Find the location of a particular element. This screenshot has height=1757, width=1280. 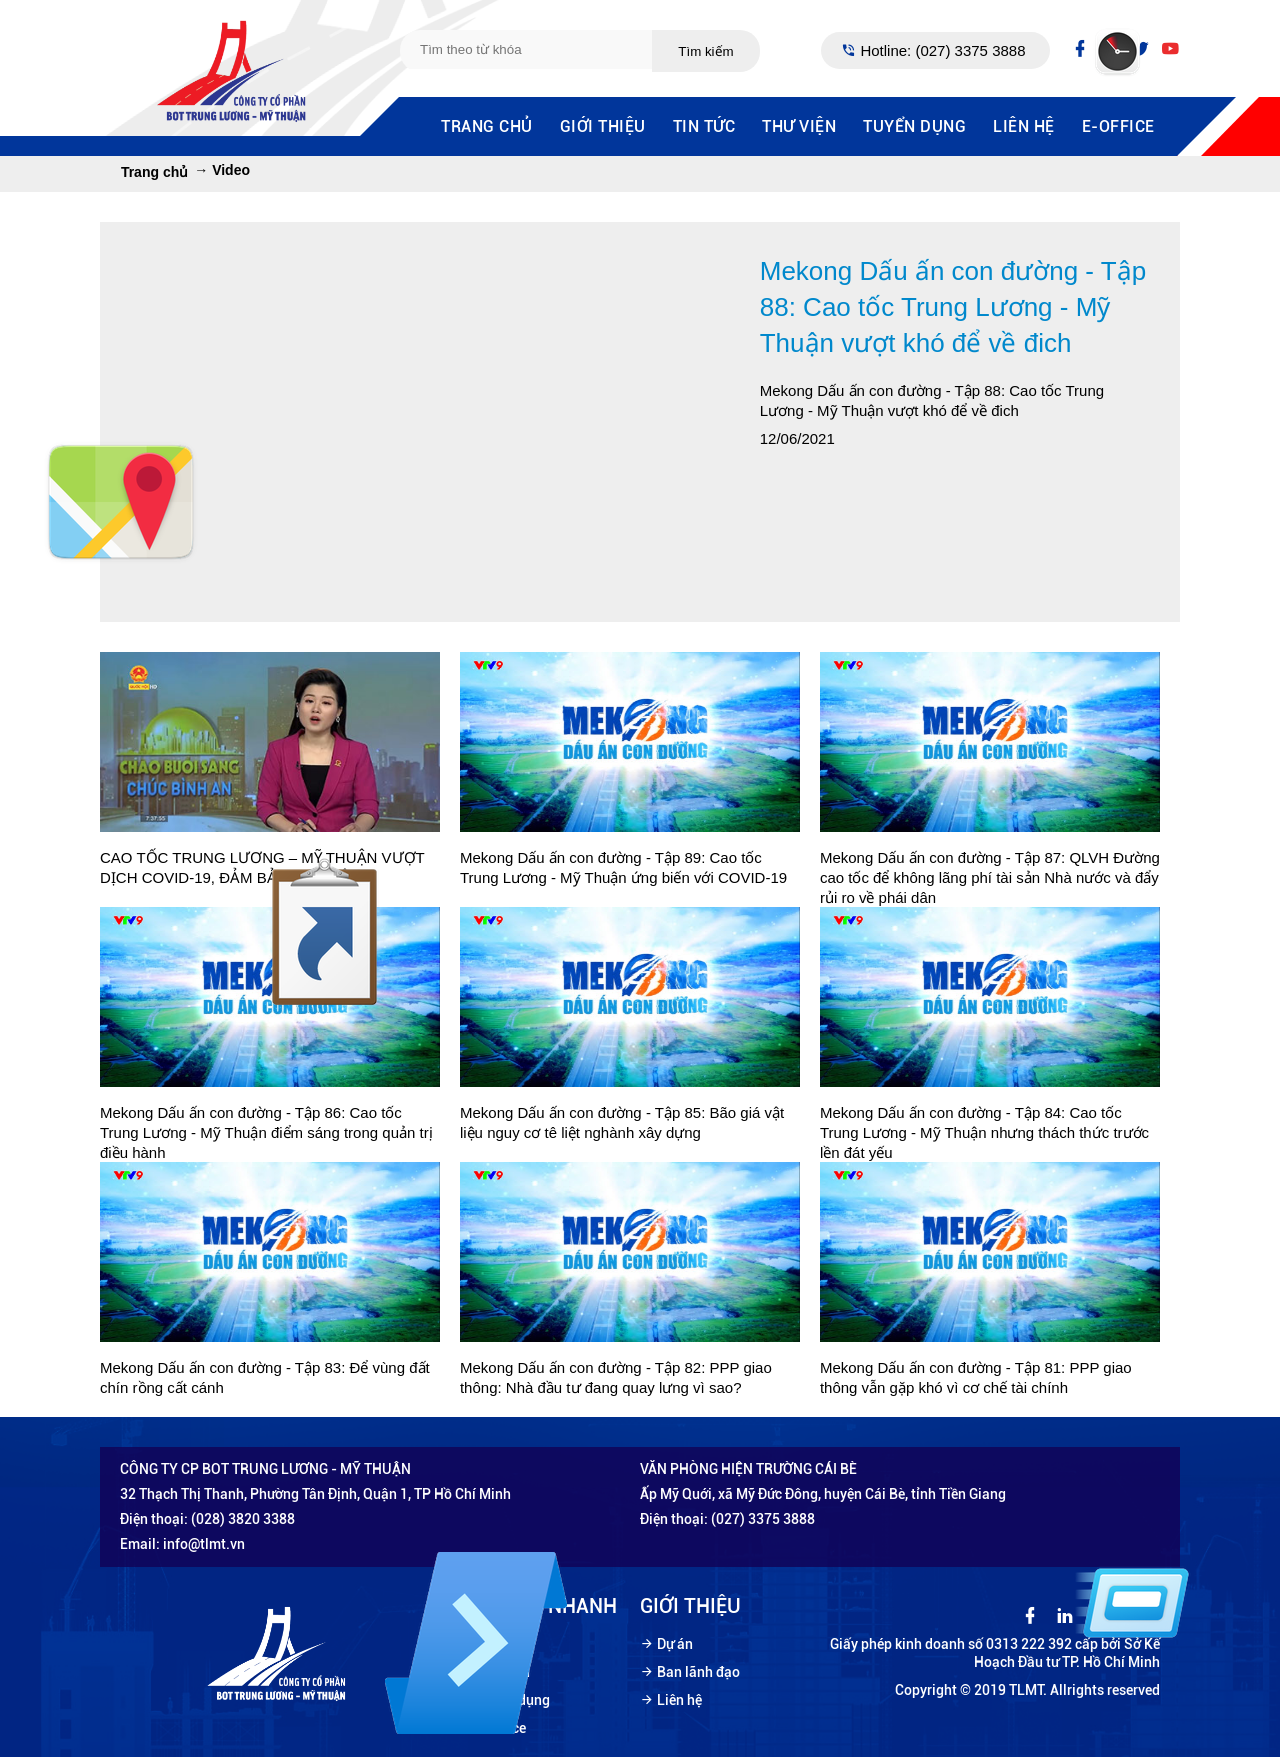

clipboard containing a shortcut or alias is located at coordinates (324, 932).